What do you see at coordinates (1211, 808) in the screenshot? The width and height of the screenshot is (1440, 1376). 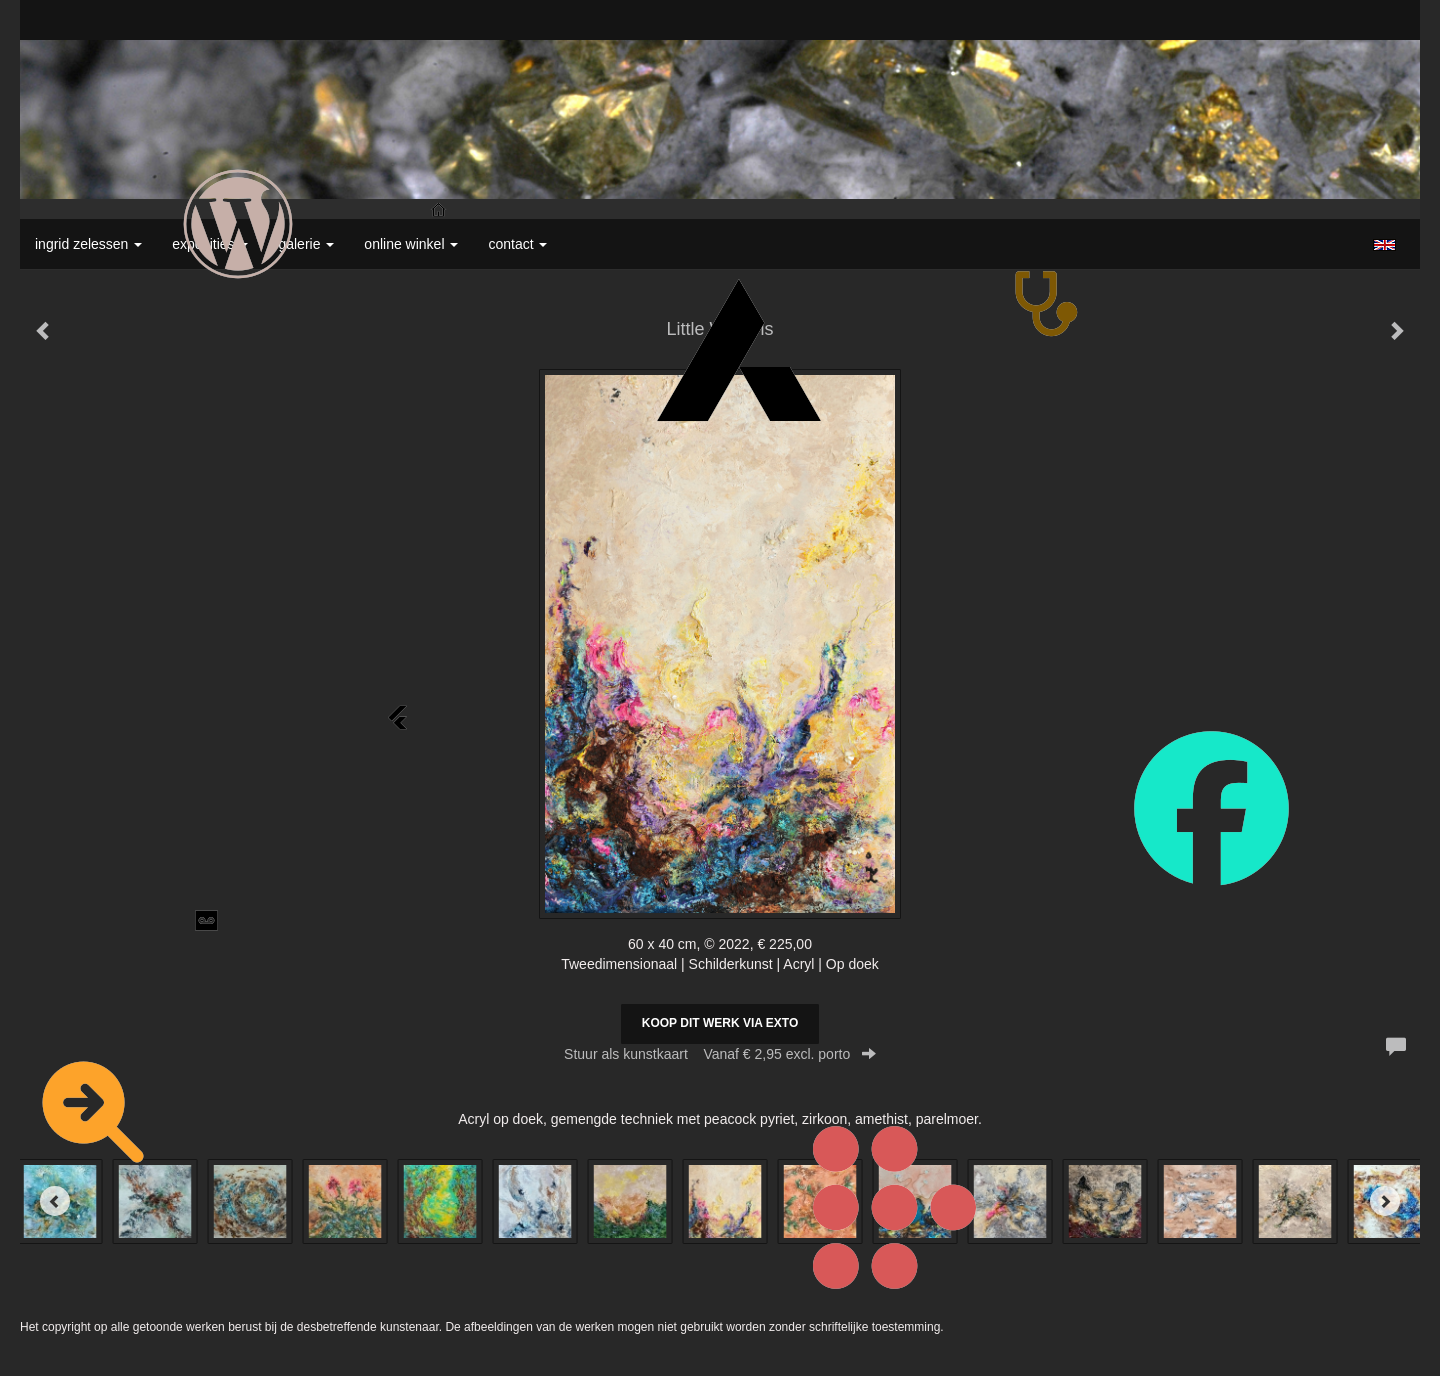 I see `open Facebook app` at bounding box center [1211, 808].